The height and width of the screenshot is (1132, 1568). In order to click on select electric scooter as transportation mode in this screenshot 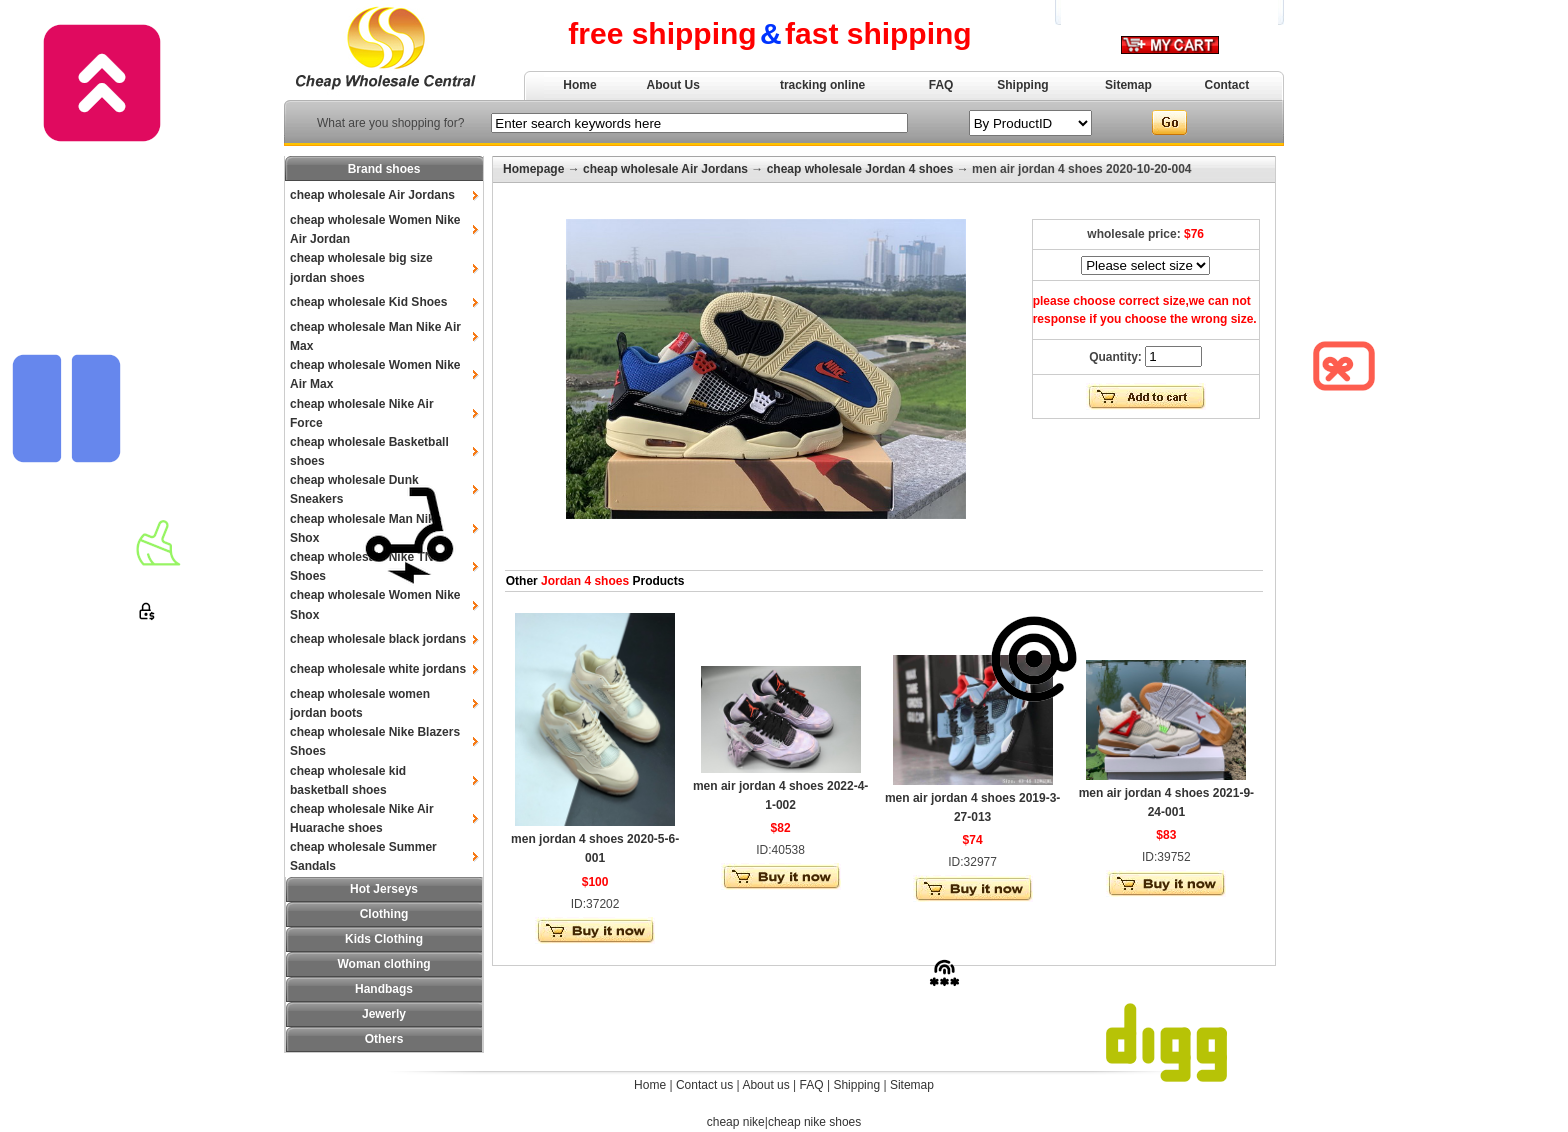, I will do `click(409, 535)`.